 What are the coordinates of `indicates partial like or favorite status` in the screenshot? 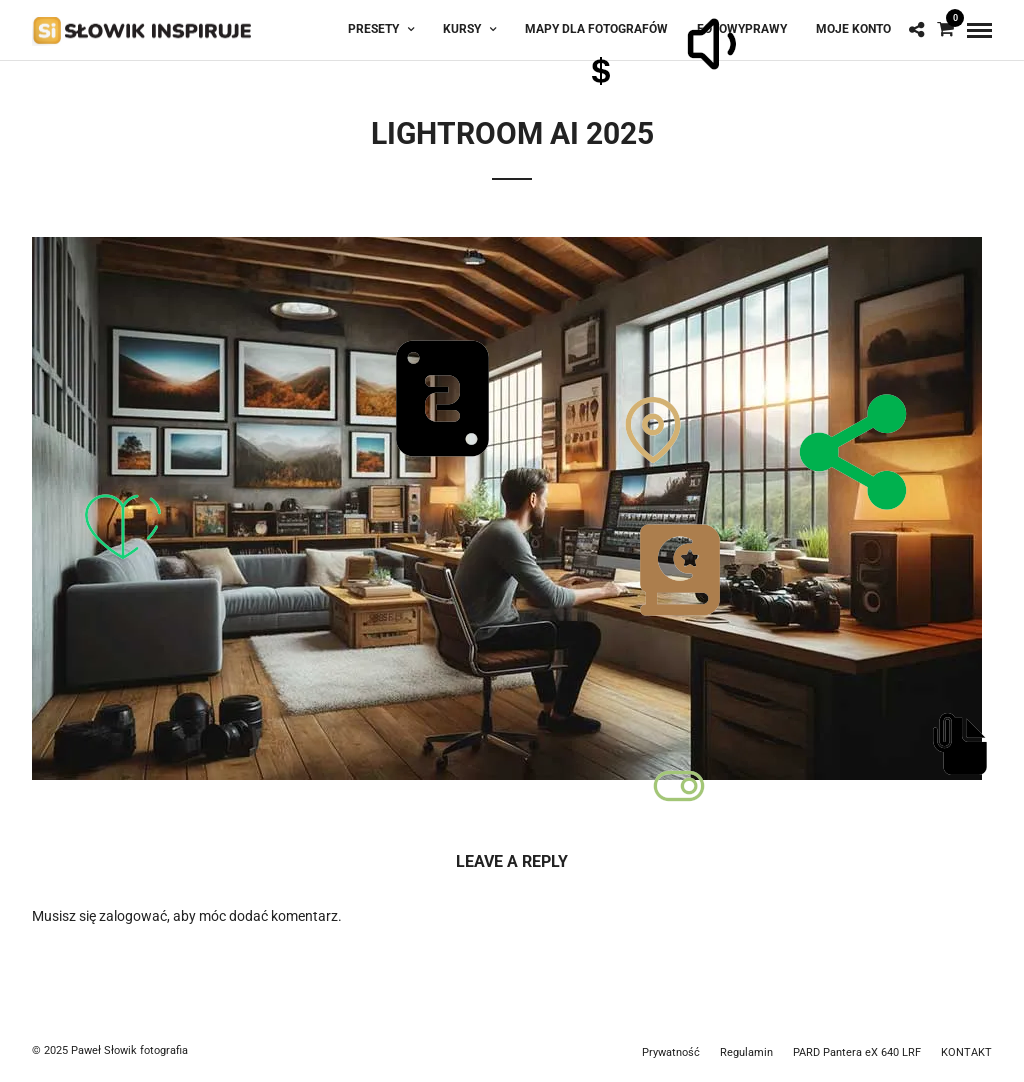 It's located at (123, 524).